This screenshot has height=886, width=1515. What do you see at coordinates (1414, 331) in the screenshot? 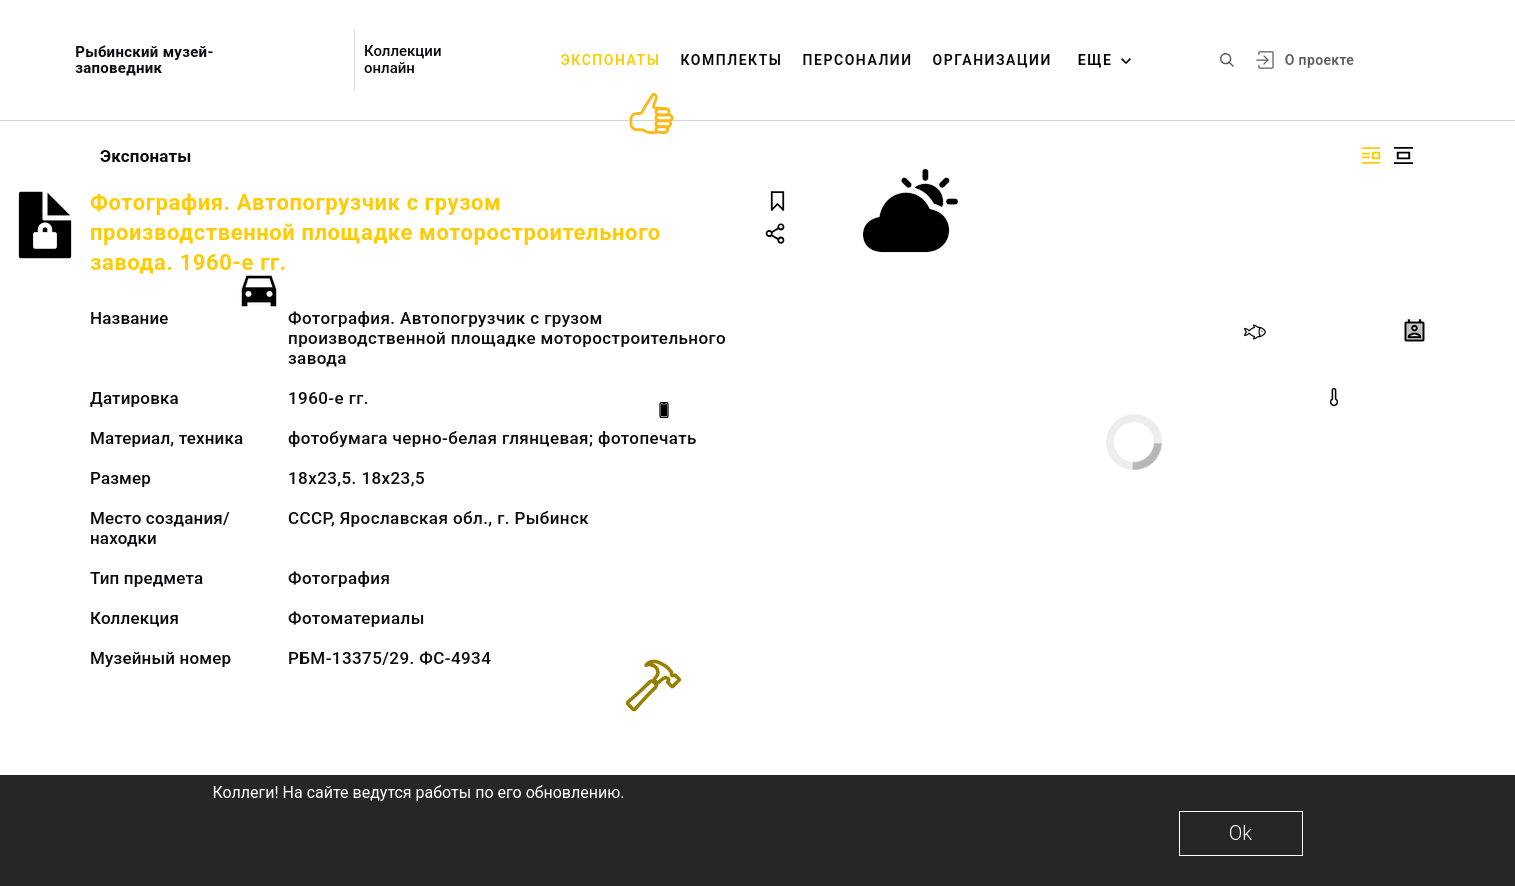
I see `view contact calendar or schedule` at bounding box center [1414, 331].